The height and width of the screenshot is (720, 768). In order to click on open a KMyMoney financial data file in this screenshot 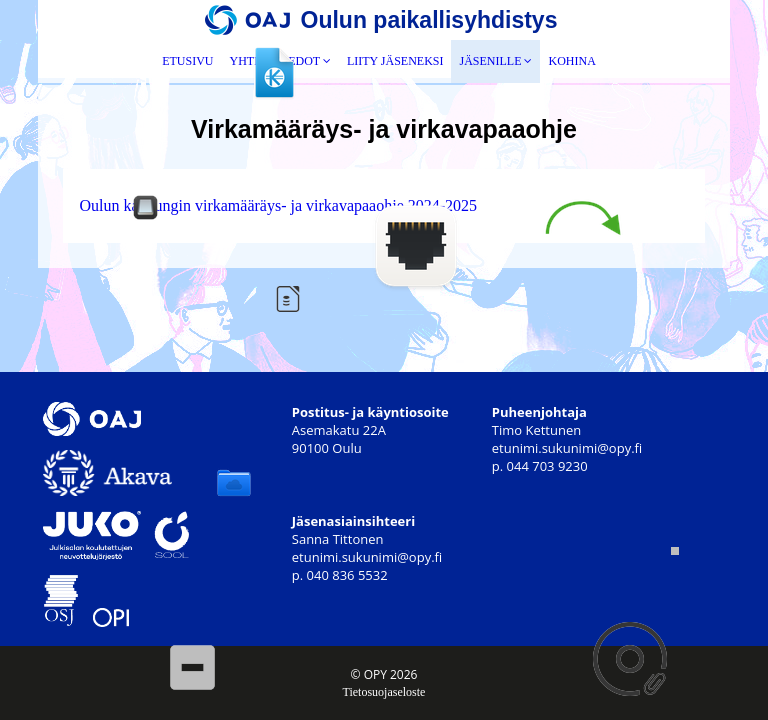, I will do `click(274, 73)`.